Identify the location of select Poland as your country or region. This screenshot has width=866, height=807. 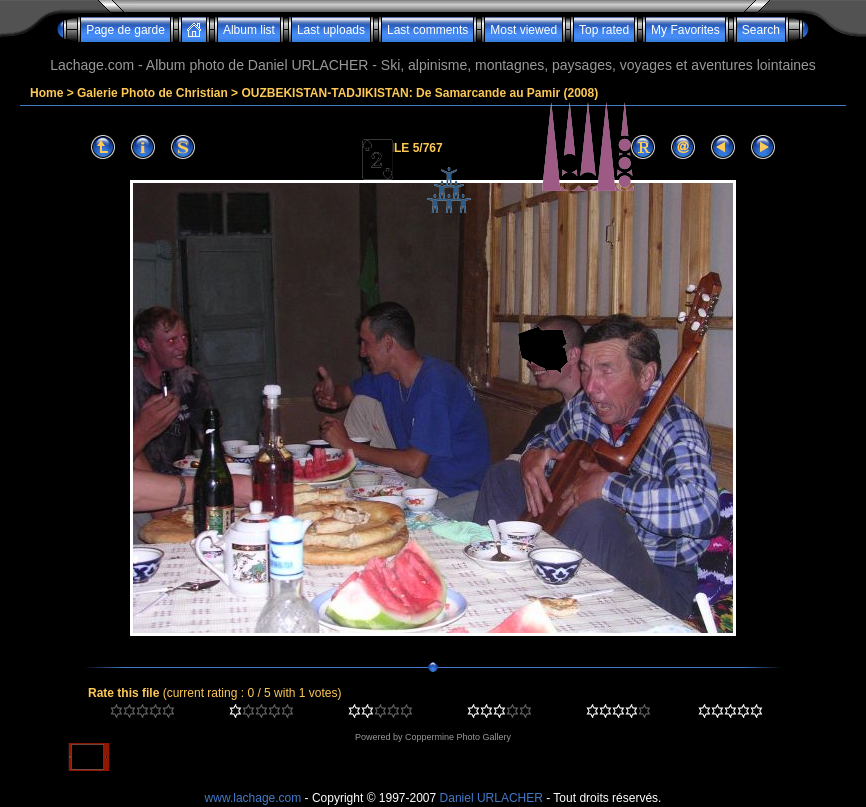
(543, 350).